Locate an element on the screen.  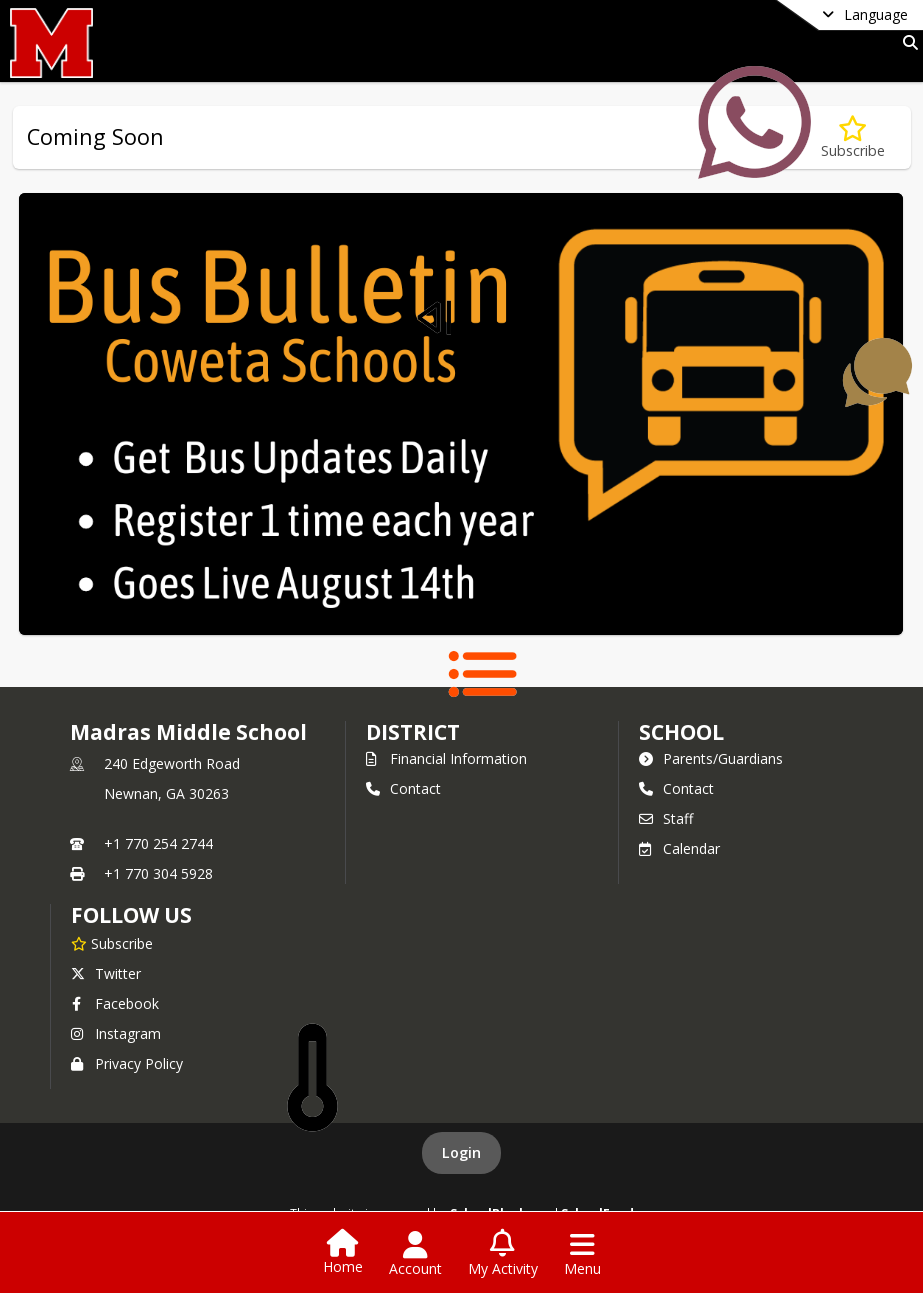
open WhatsApp messaging app is located at coordinates (754, 122).